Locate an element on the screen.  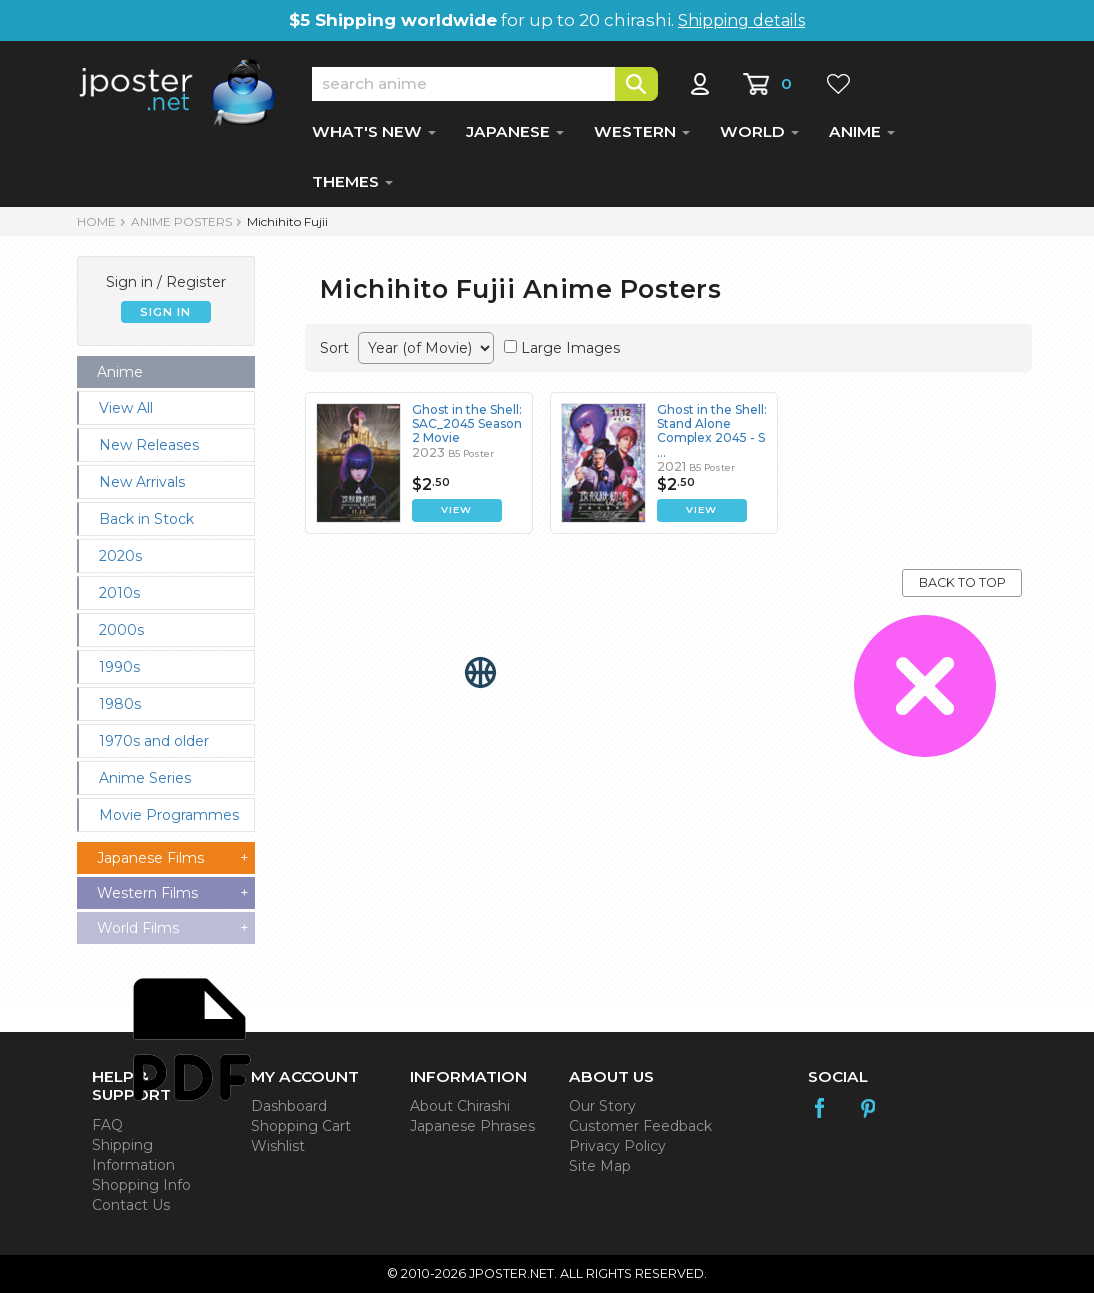
access sports or basketball-related content is located at coordinates (480, 672).